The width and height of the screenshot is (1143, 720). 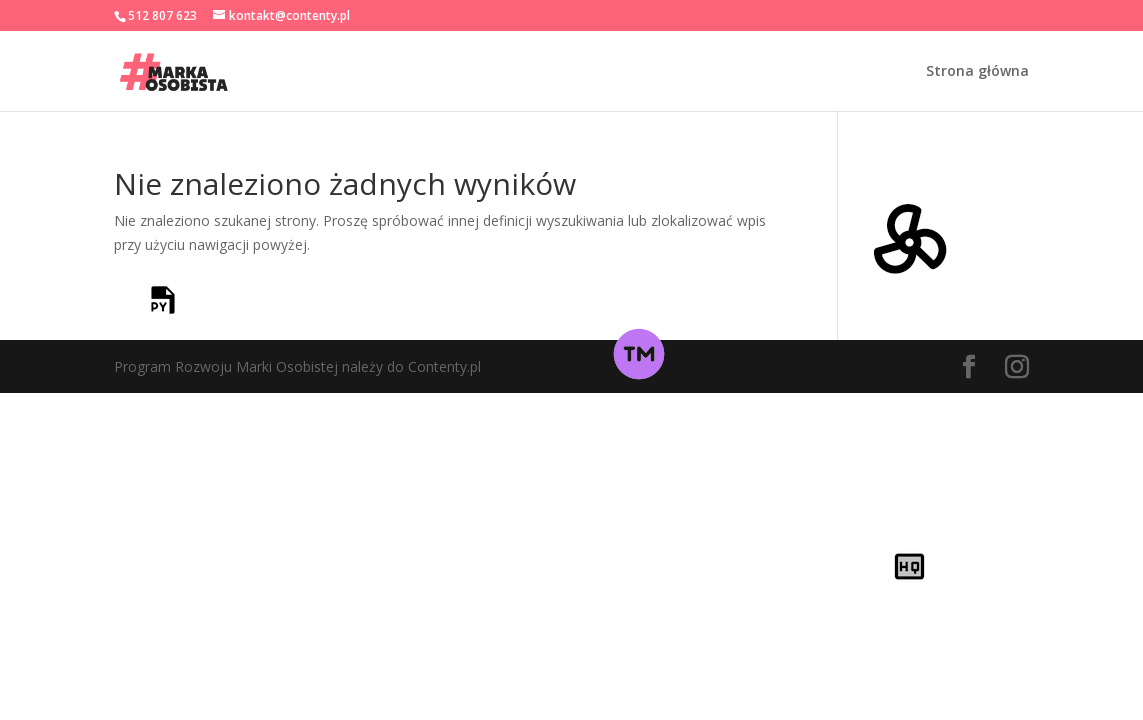 I want to click on toggle high quality video or audio playback, so click(x=909, y=566).